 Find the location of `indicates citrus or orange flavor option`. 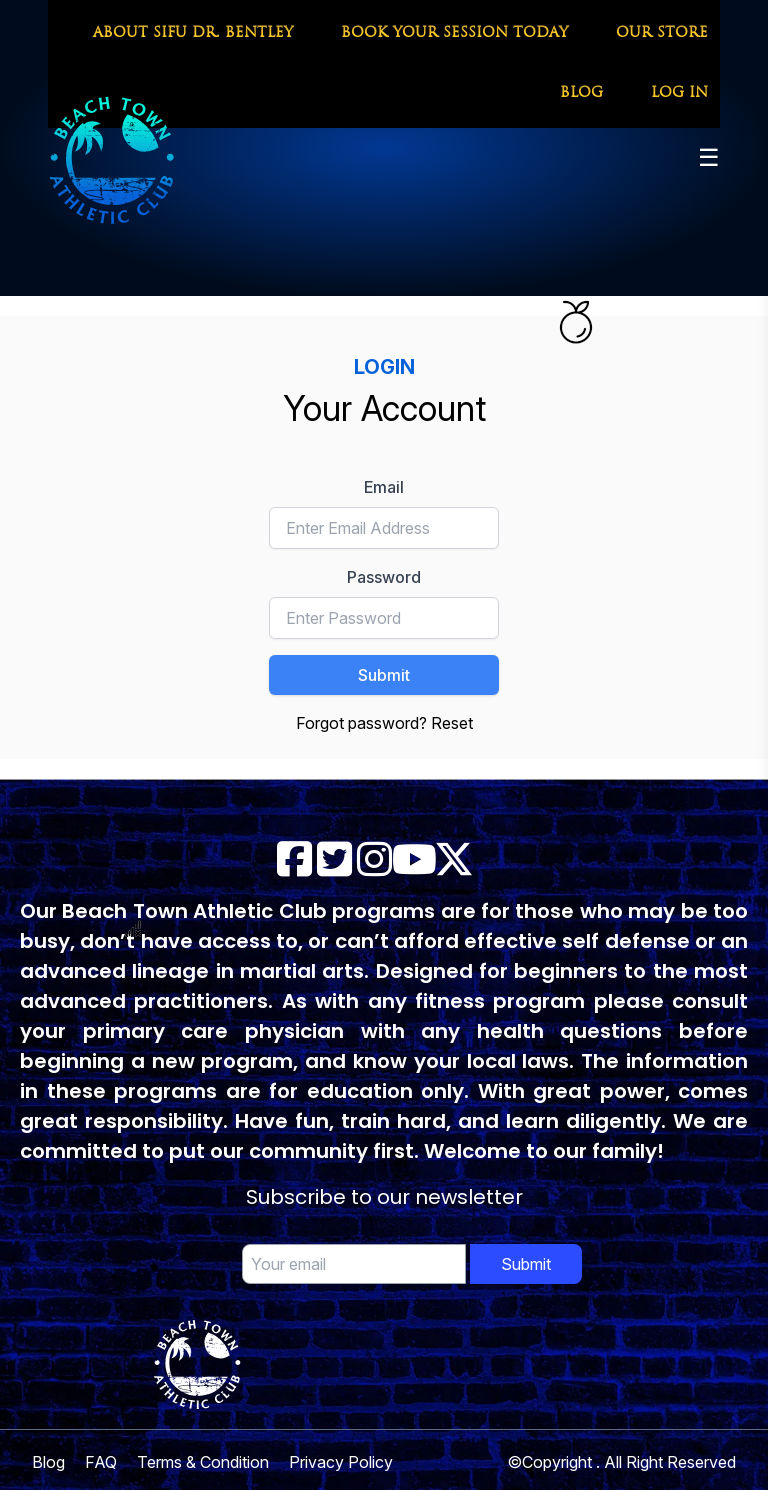

indicates citrus or orange flavor option is located at coordinates (576, 323).